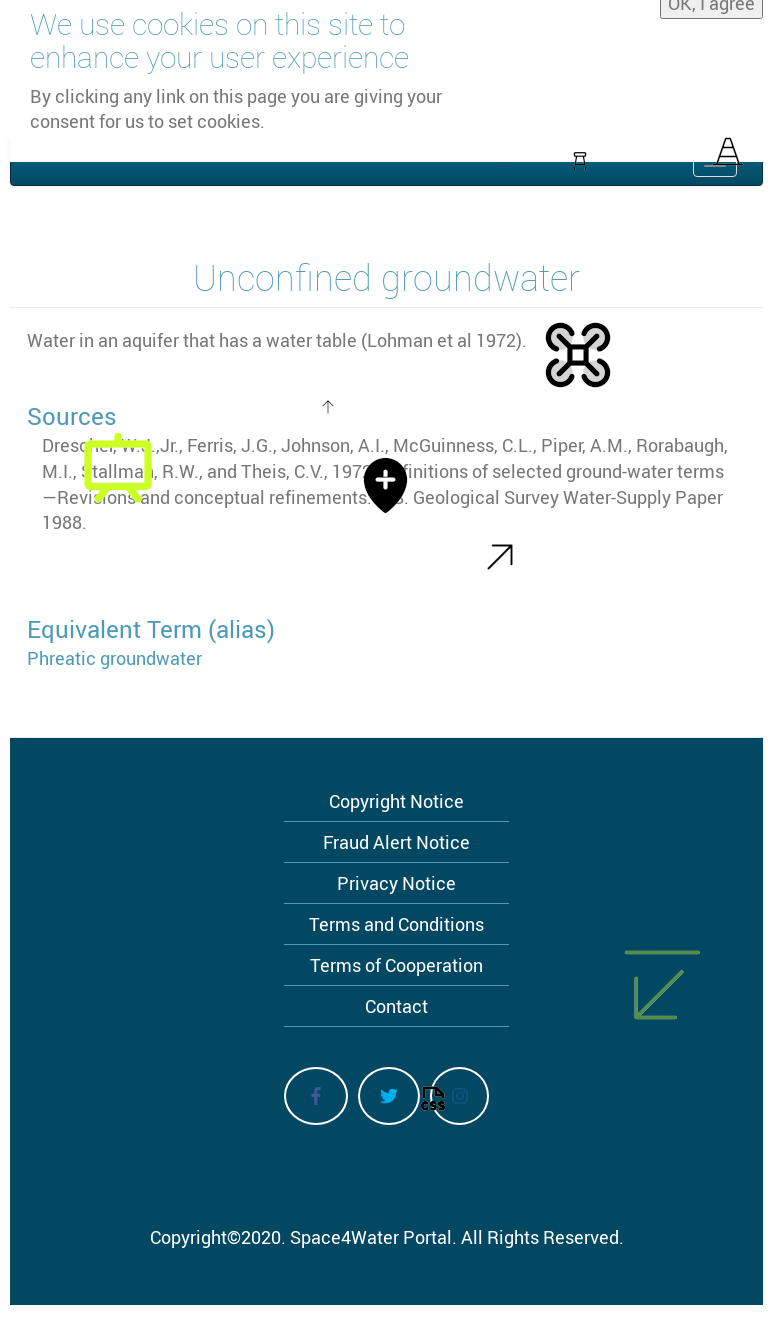 The width and height of the screenshot is (773, 1321). What do you see at coordinates (118, 469) in the screenshot?
I see `start or view a presentation` at bounding box center [118, 469].